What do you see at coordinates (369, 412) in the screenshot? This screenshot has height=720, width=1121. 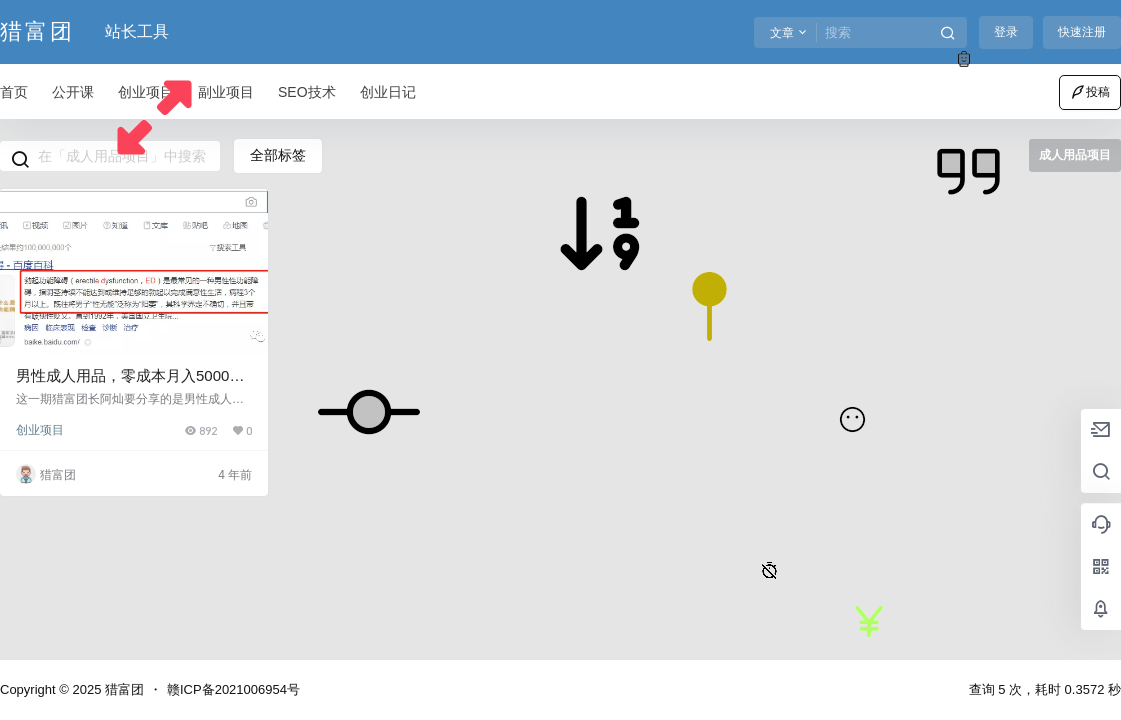 I see `view commit history` at bounding box center [369, 412].